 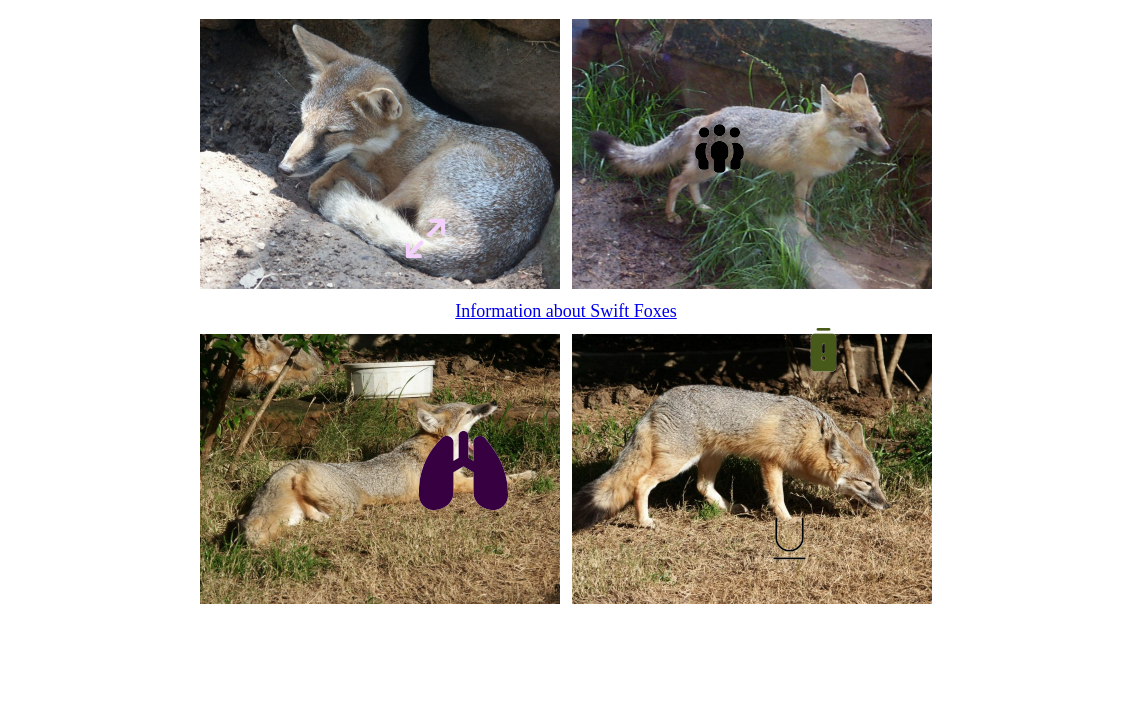 What do you see at coordinates (719, 148) in the screenshot?
I see `view group members` at bounding box center [719, 148].